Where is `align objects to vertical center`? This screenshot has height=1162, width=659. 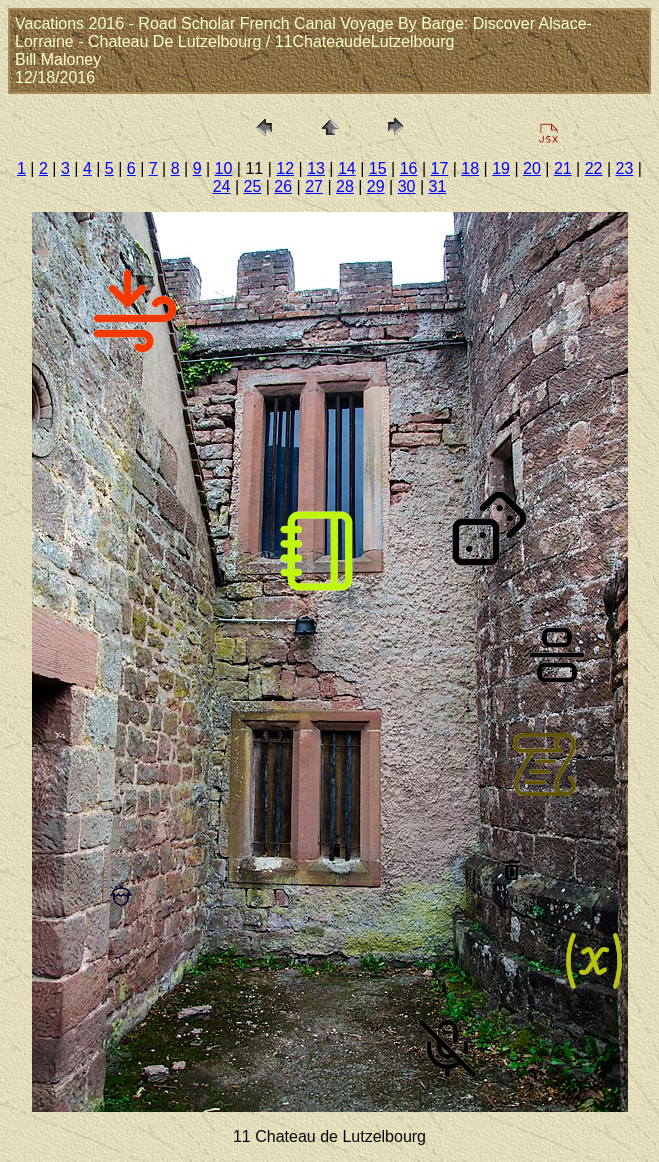
align objects to vertical center is located at coordinates (557, 655).